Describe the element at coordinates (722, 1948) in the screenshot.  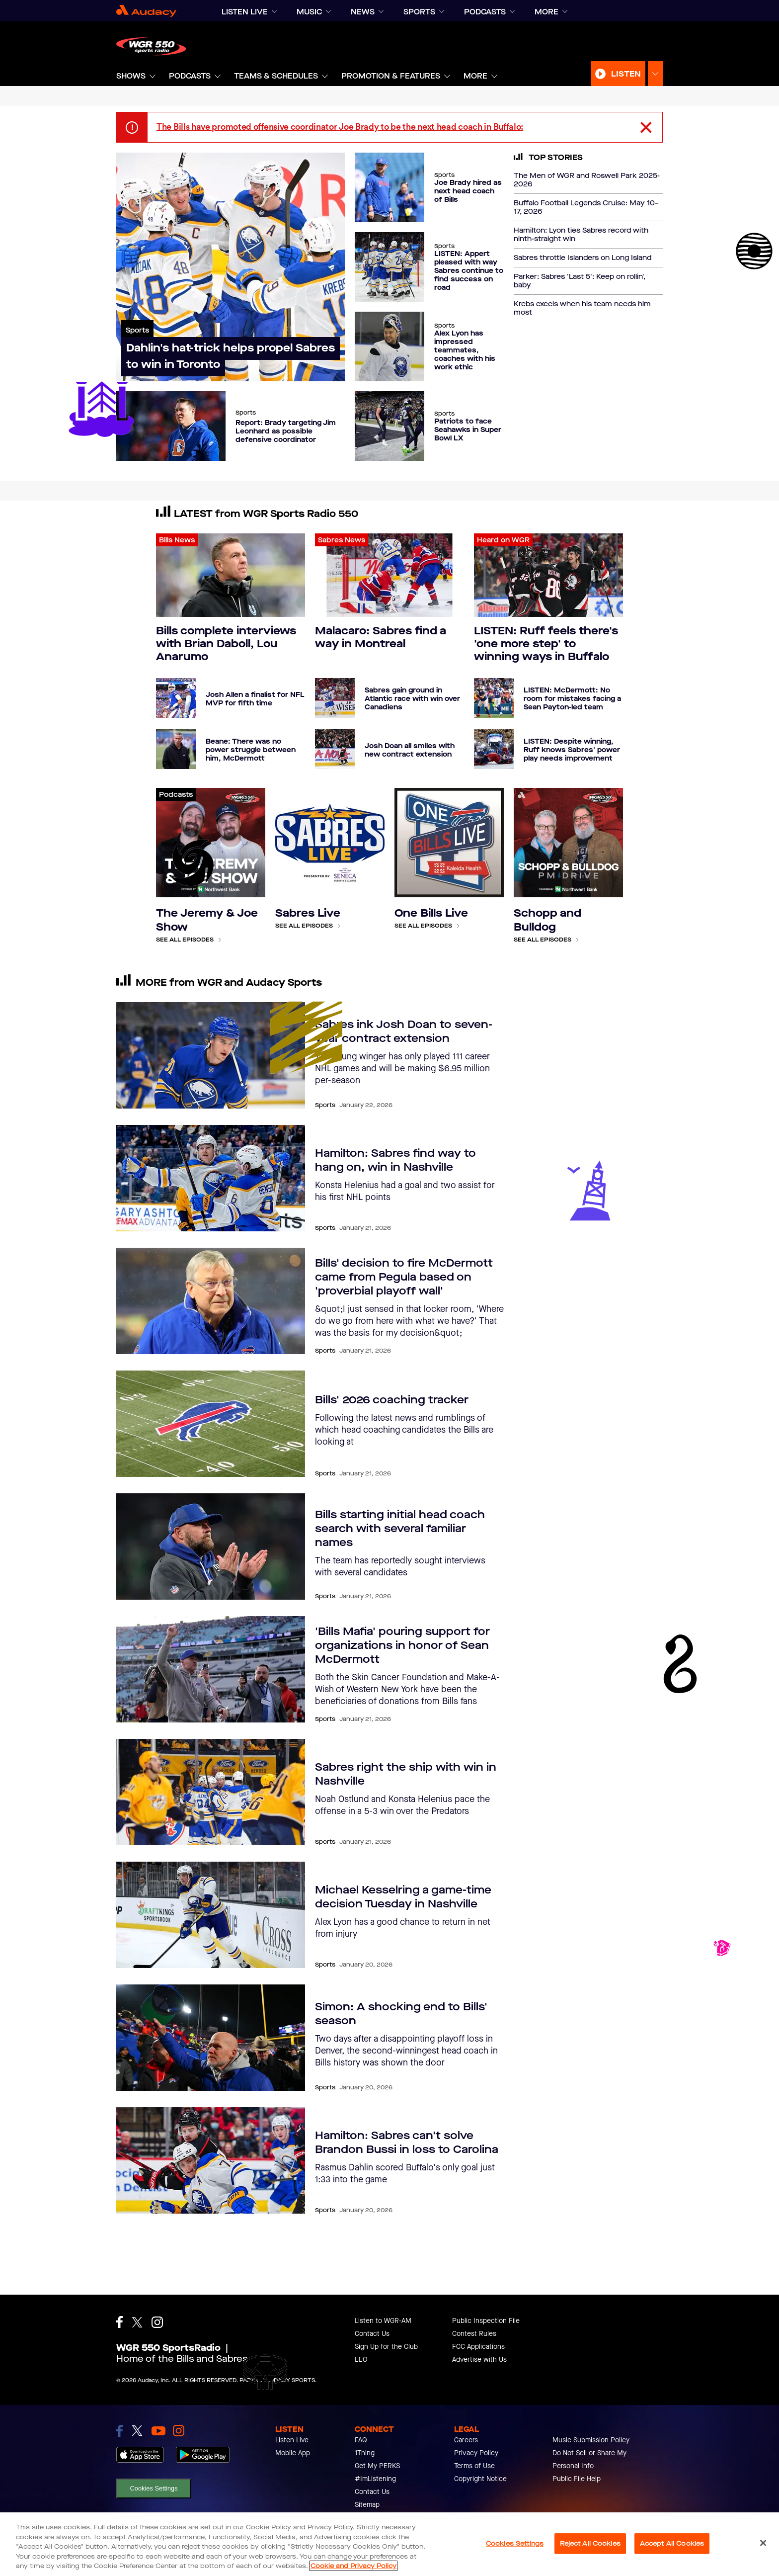
I see `indicates a corrupted or damaged file` at that location.